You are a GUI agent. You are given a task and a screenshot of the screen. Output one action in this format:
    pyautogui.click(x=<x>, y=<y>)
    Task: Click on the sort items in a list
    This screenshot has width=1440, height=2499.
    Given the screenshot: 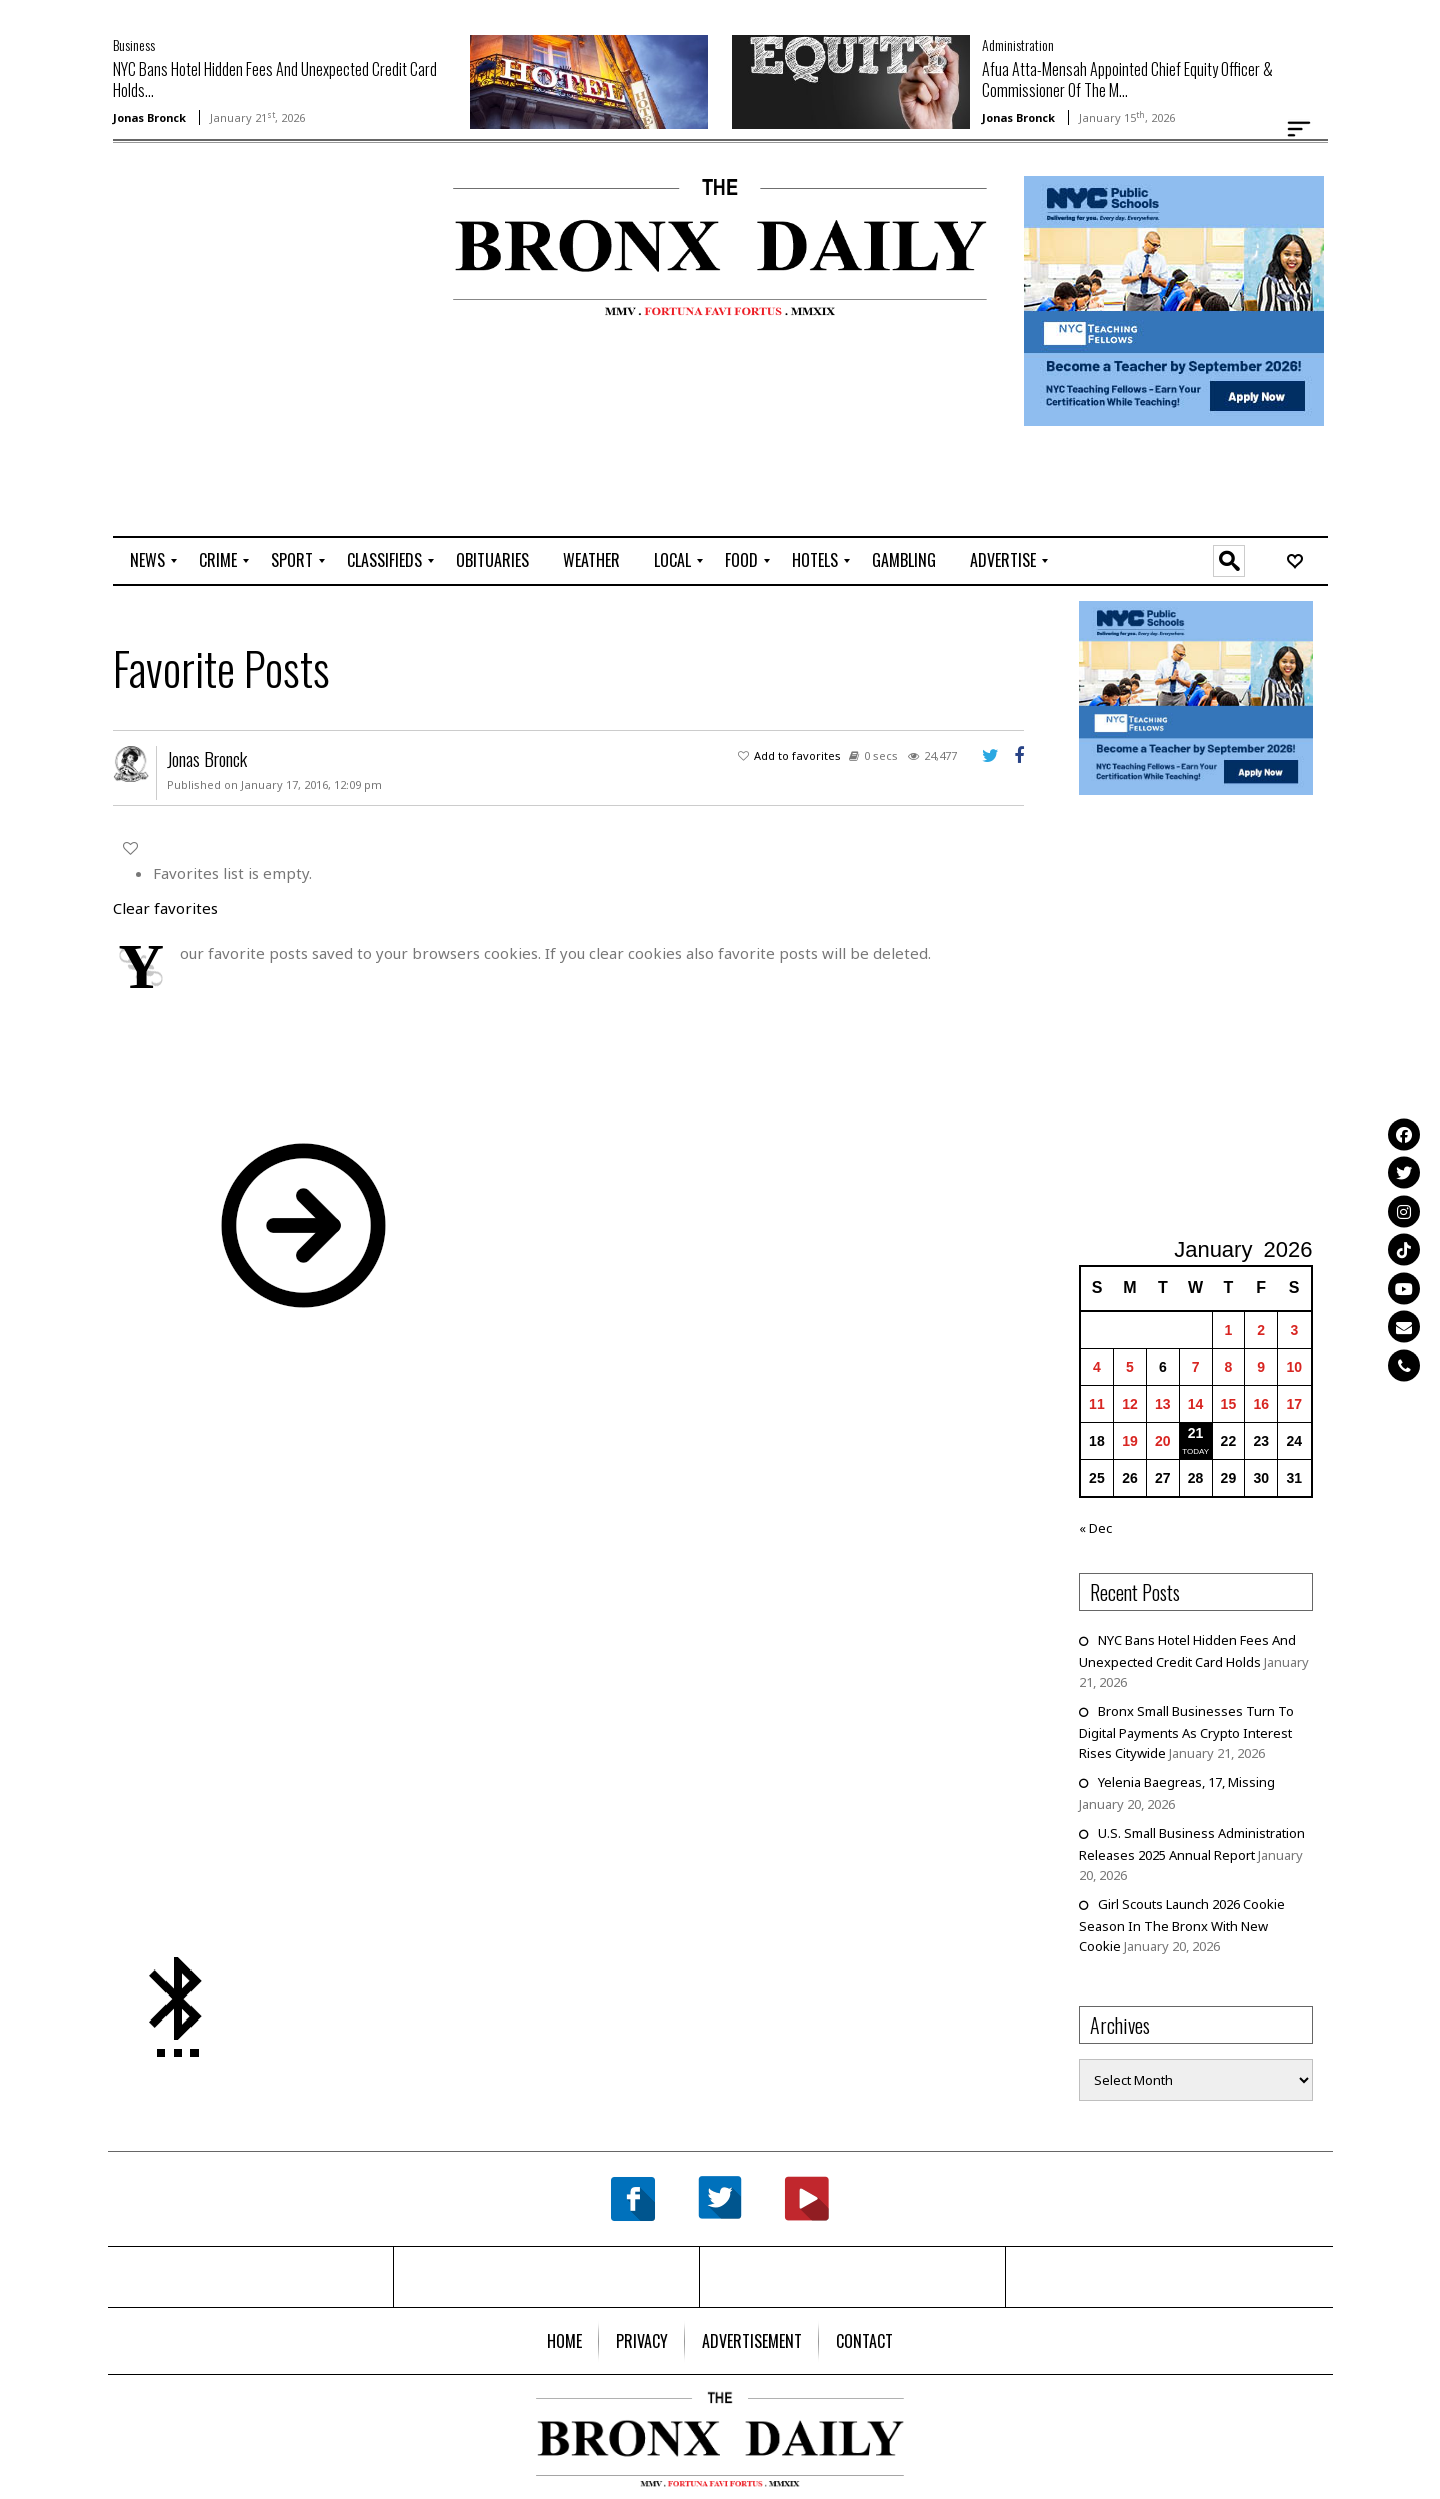 What is the action you would take?
    pyautogui.click(x=1299, y=129)
    